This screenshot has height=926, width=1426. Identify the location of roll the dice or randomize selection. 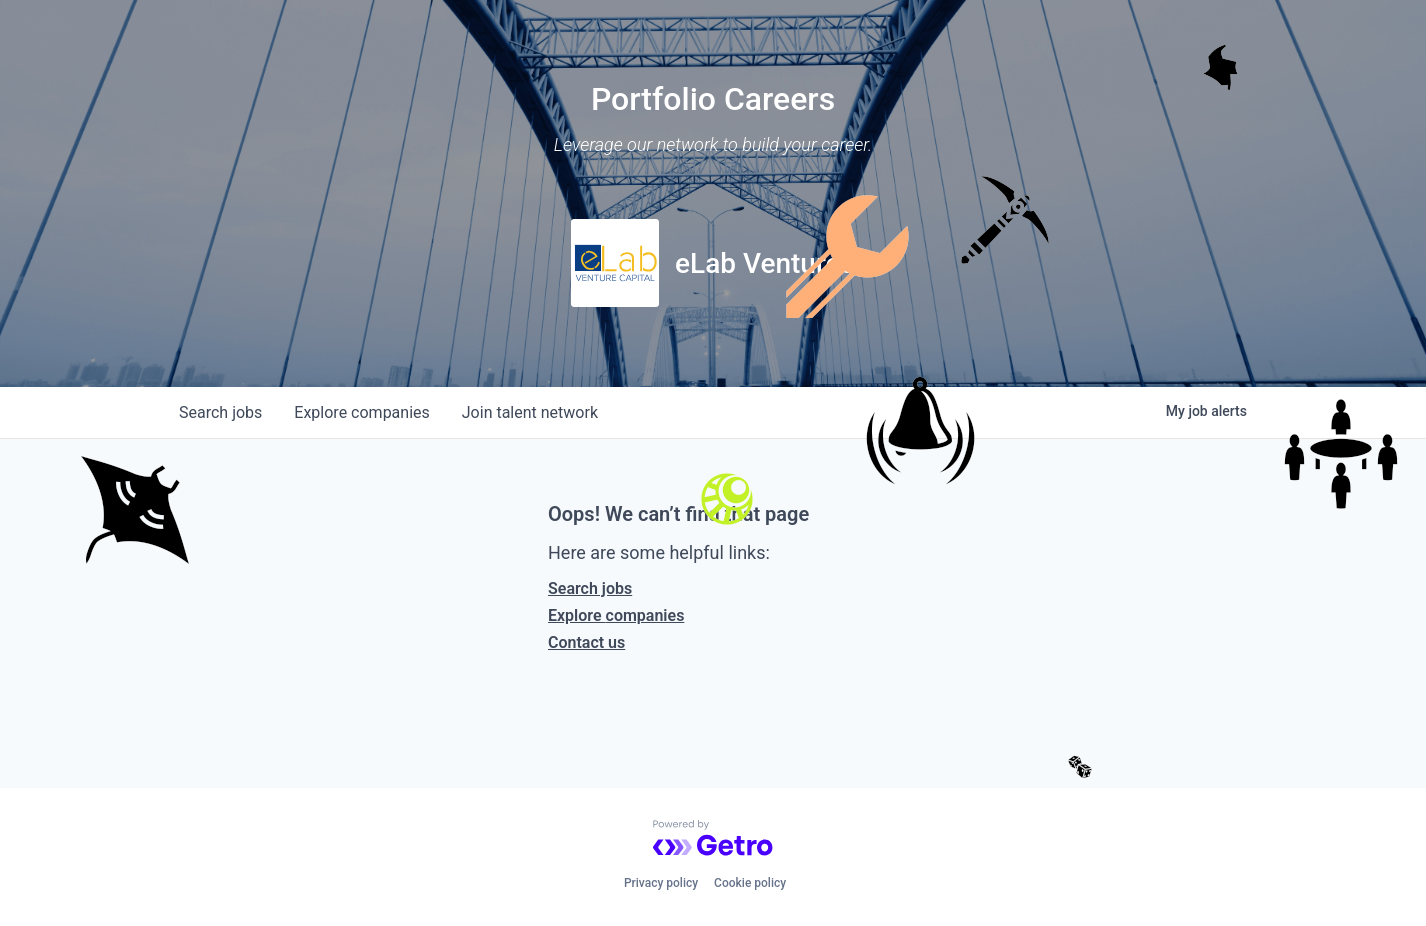
(1080, 767).